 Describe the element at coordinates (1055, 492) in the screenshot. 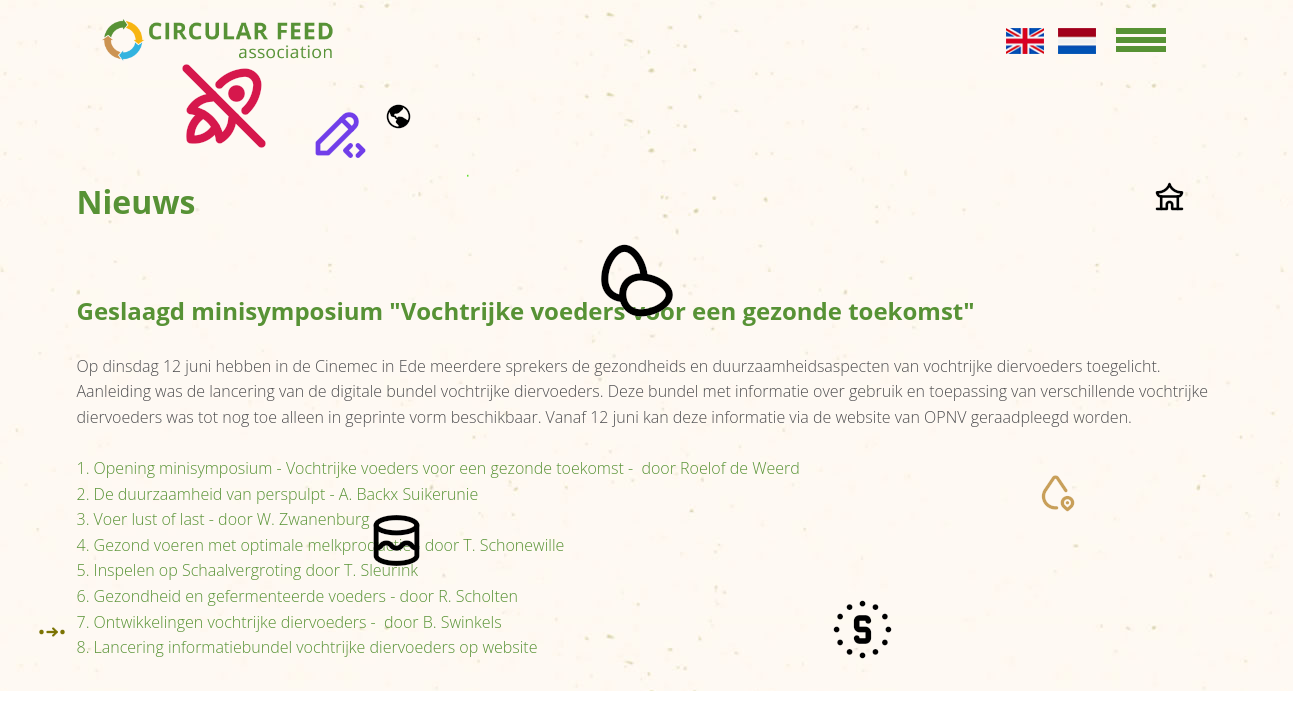

I see `view water source location` at that location.